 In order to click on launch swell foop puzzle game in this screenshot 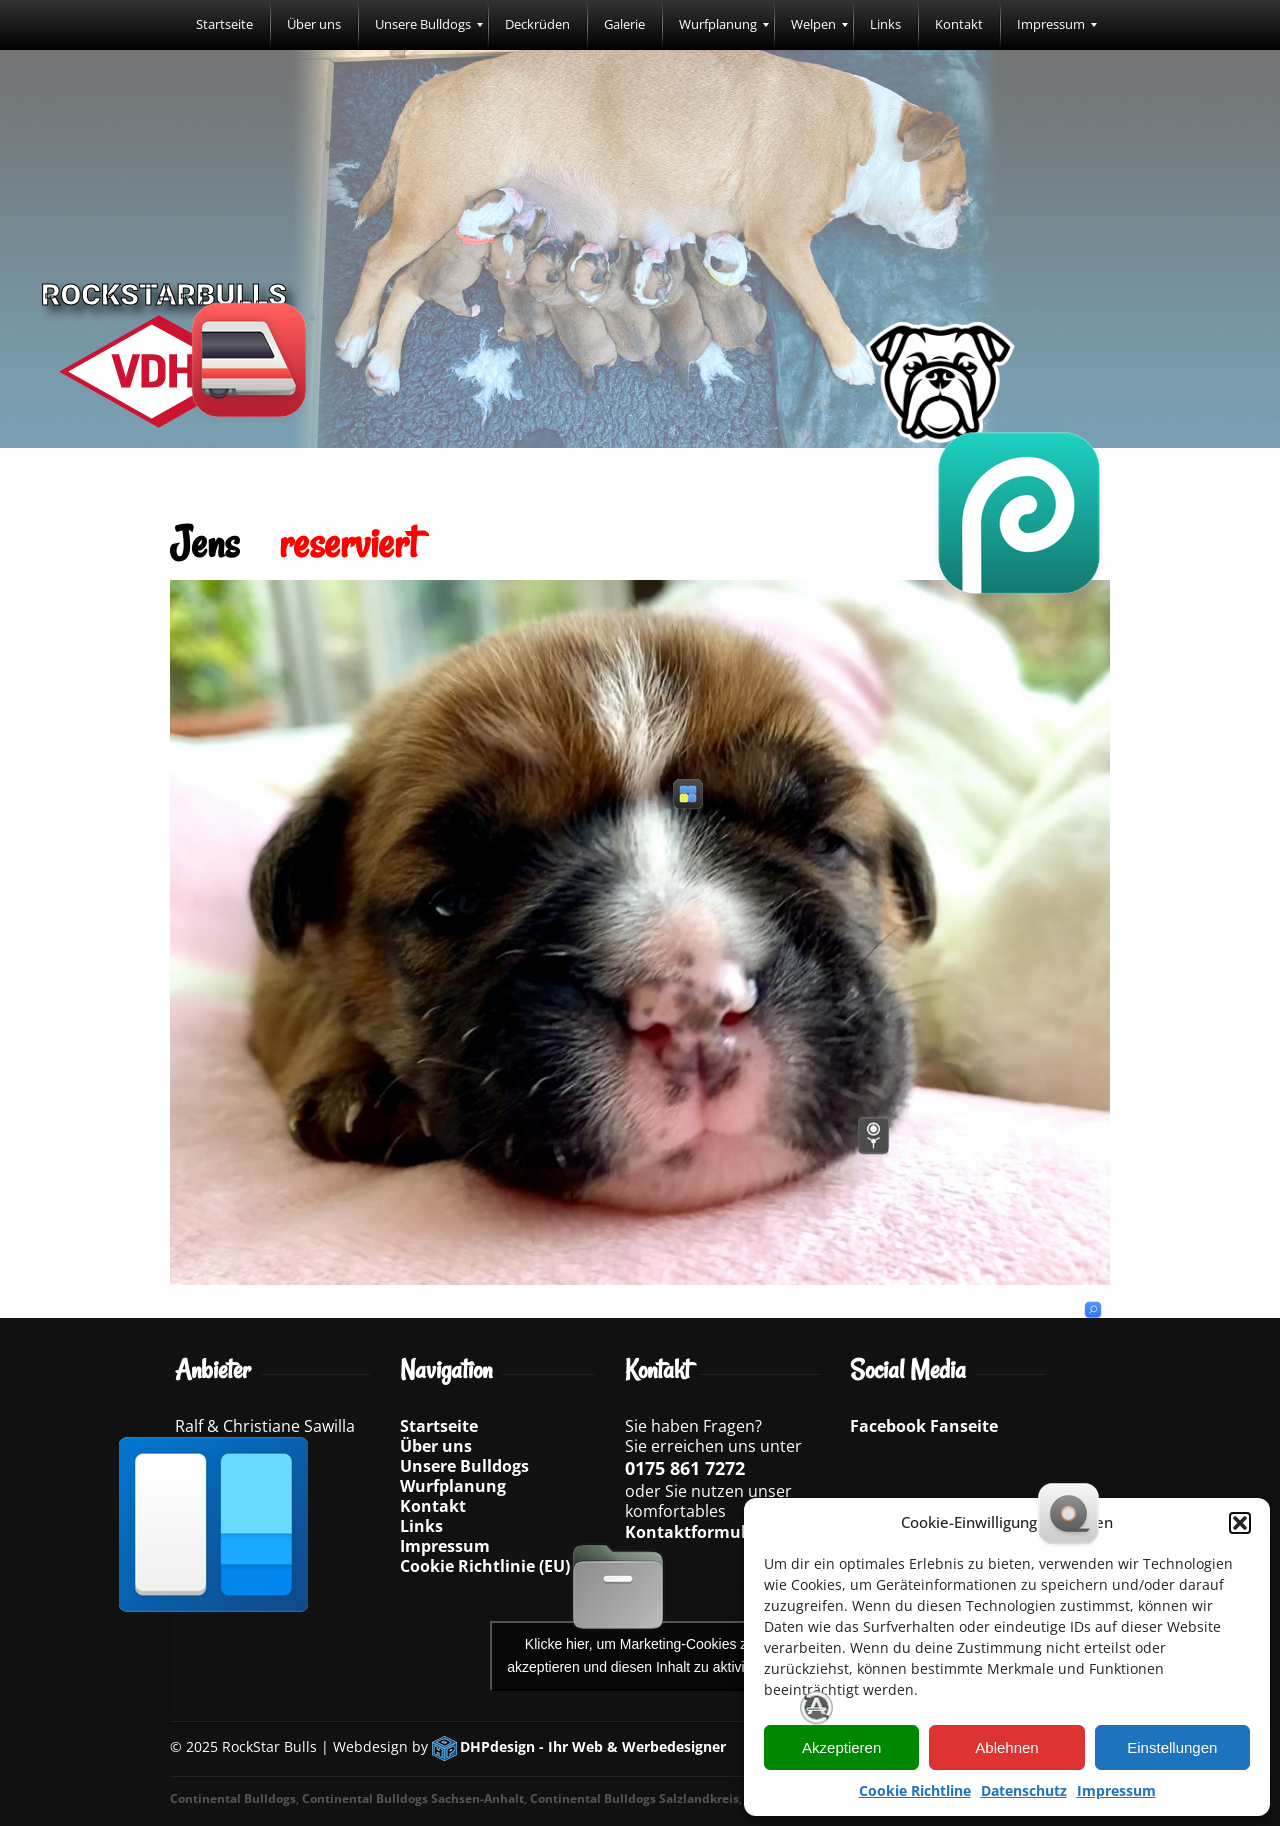, I will do `click(688, 794)`.